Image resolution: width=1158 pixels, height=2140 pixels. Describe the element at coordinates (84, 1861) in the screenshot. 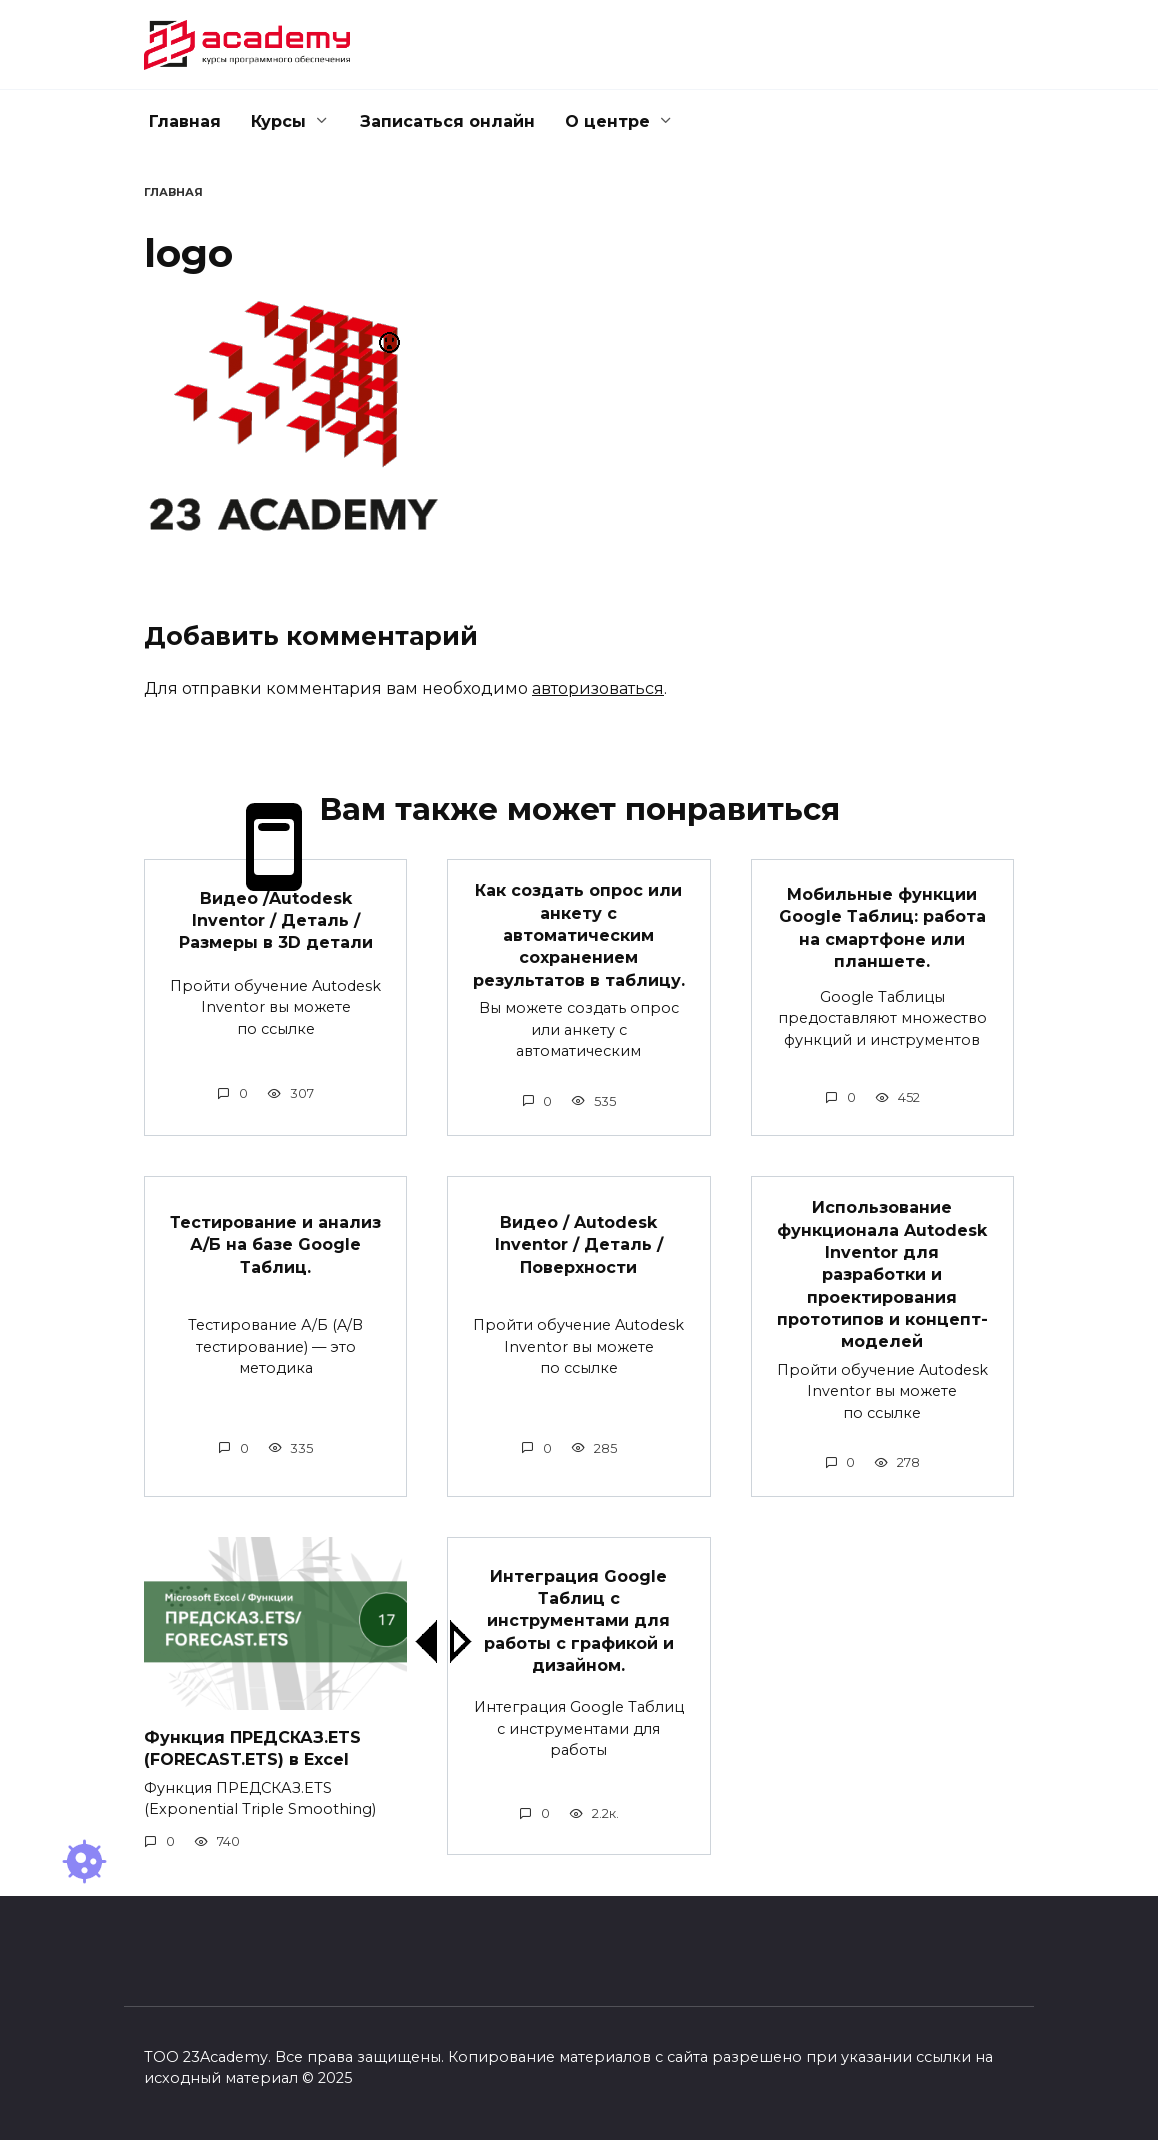

I see `indicates virus or malware detected` at that location.